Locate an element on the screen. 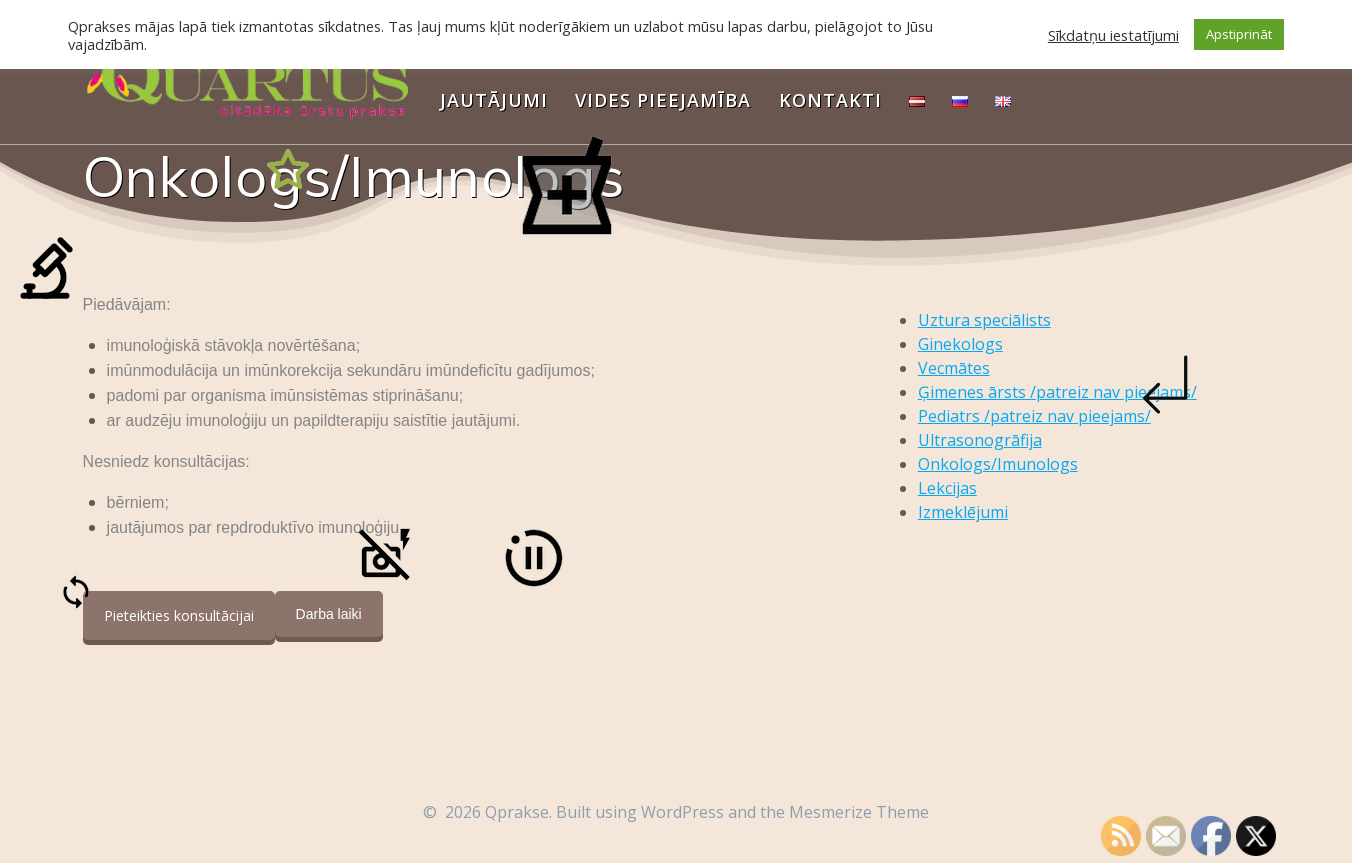 The height and width of the screenshot is (863, 1352). sync data across devices is located at coordinates (76, 592).